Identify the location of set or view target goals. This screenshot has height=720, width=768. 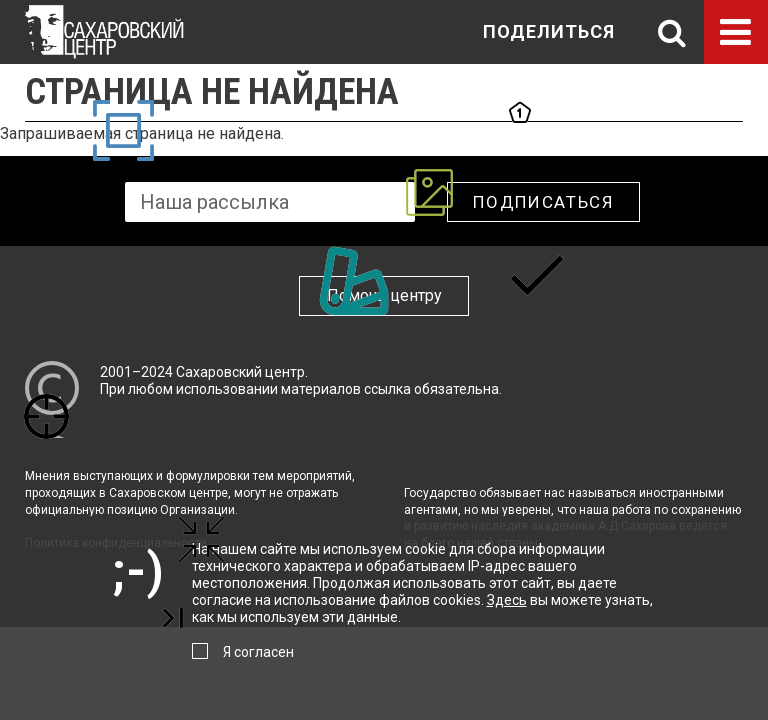
(46, 416).